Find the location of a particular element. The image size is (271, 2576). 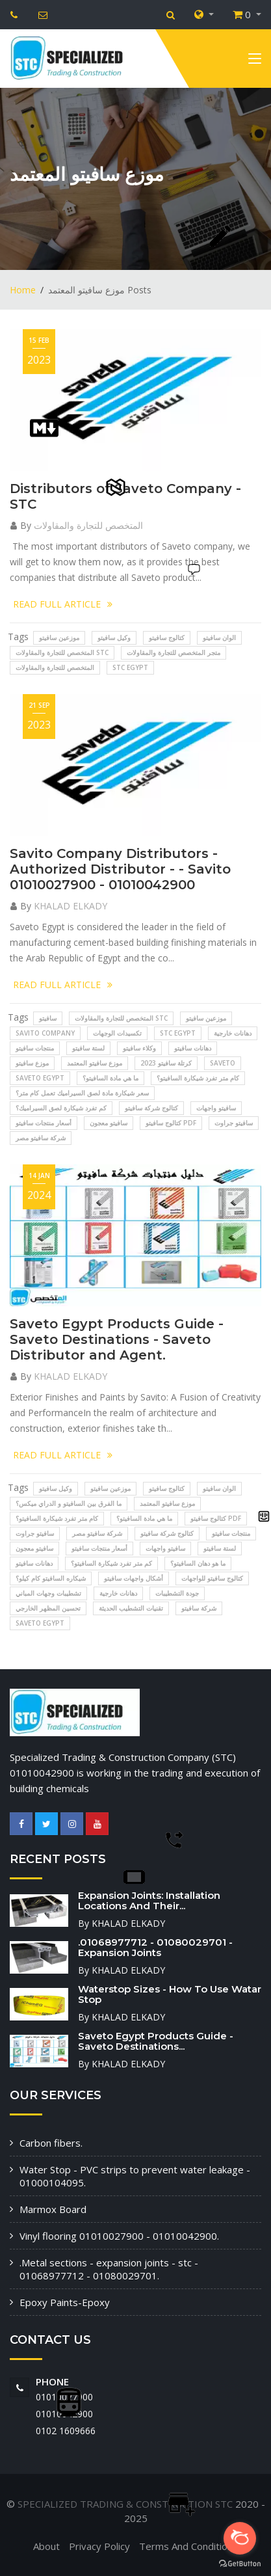

nexo cryptocurrency platform logo is located at coordinates (116, 487).